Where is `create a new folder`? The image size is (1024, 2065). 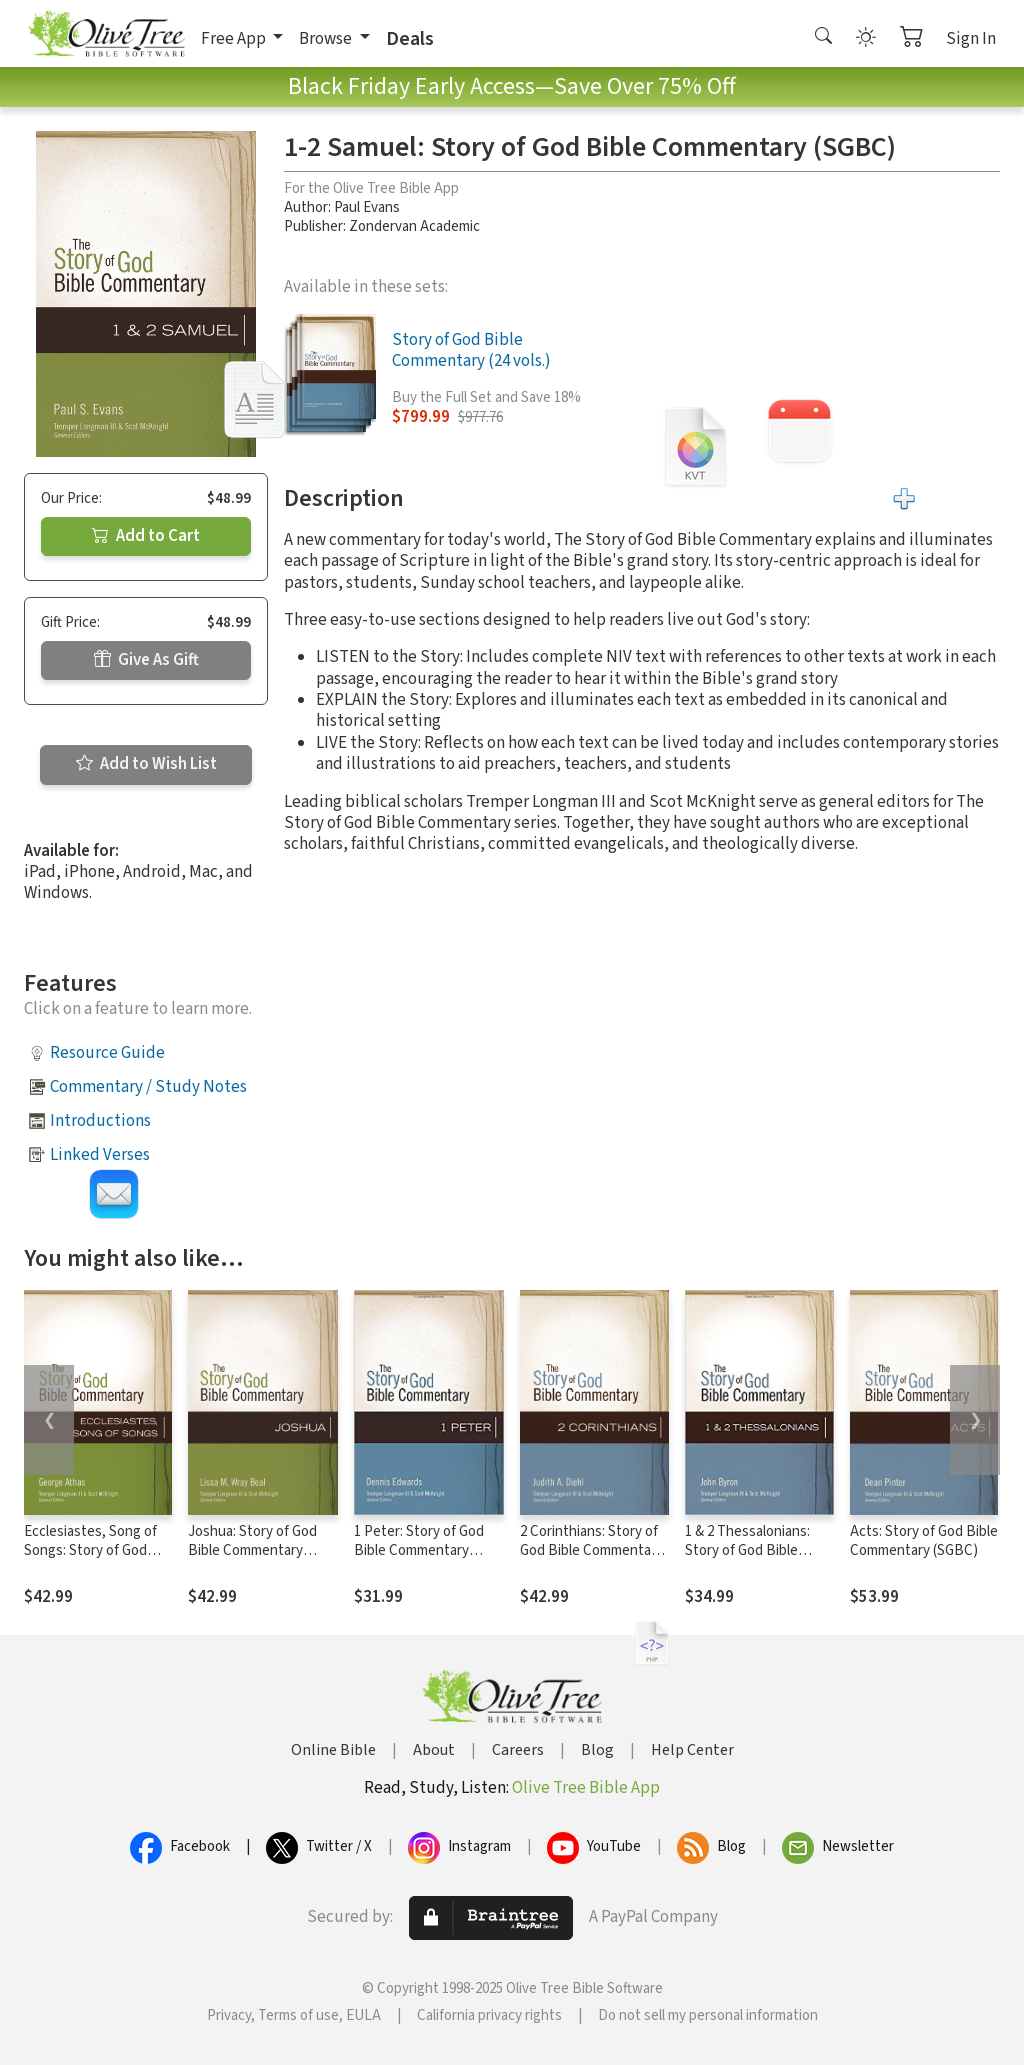 create a new folder is located at coordinates (884, 478).